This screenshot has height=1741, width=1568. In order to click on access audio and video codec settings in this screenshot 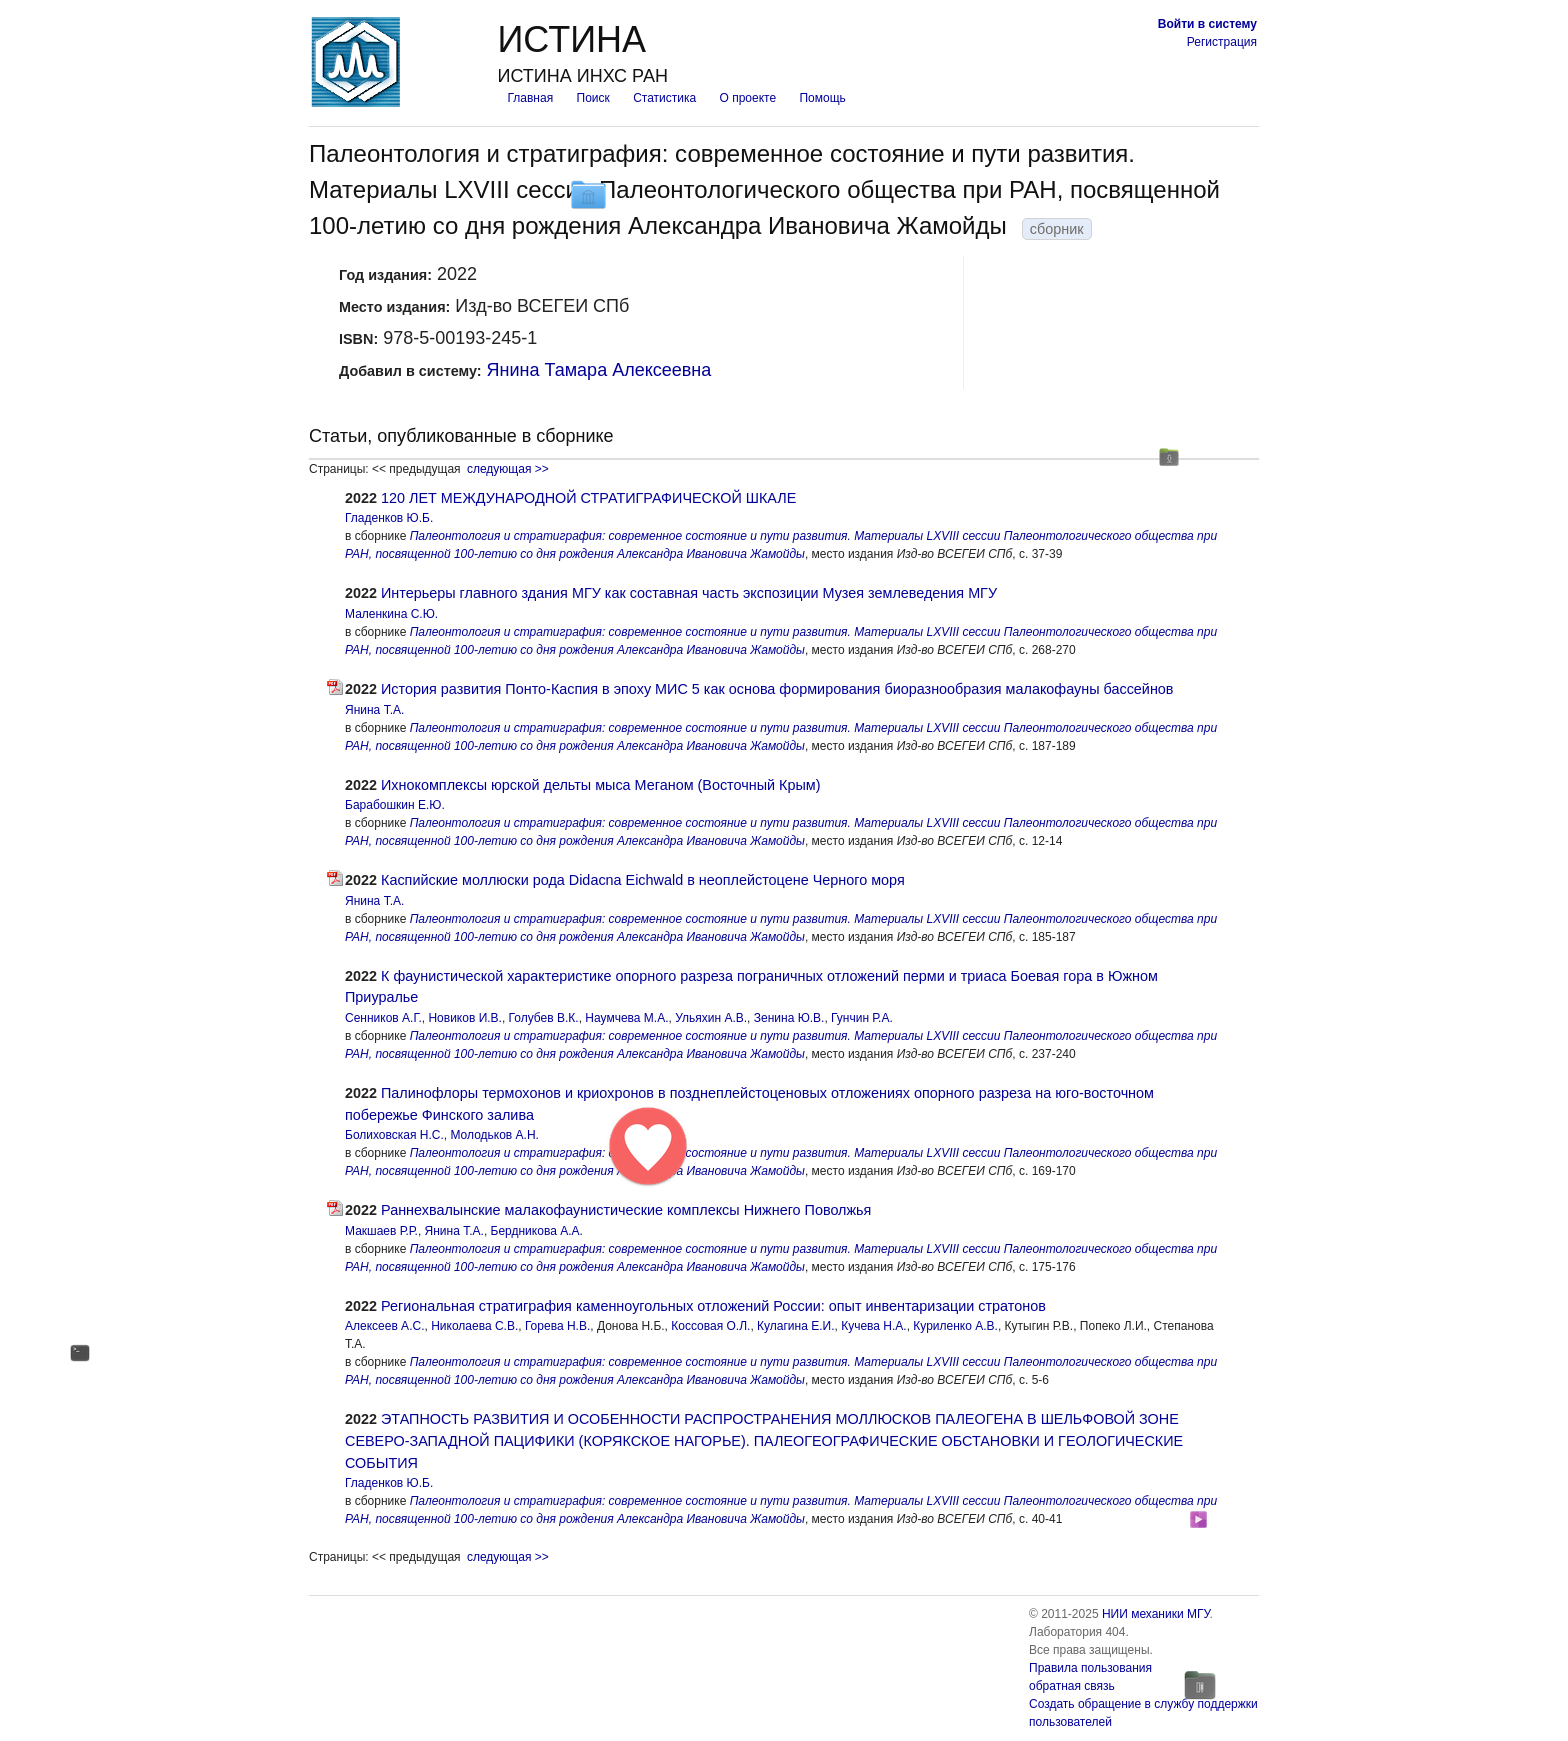, I will do `click(1198, 1519)`.